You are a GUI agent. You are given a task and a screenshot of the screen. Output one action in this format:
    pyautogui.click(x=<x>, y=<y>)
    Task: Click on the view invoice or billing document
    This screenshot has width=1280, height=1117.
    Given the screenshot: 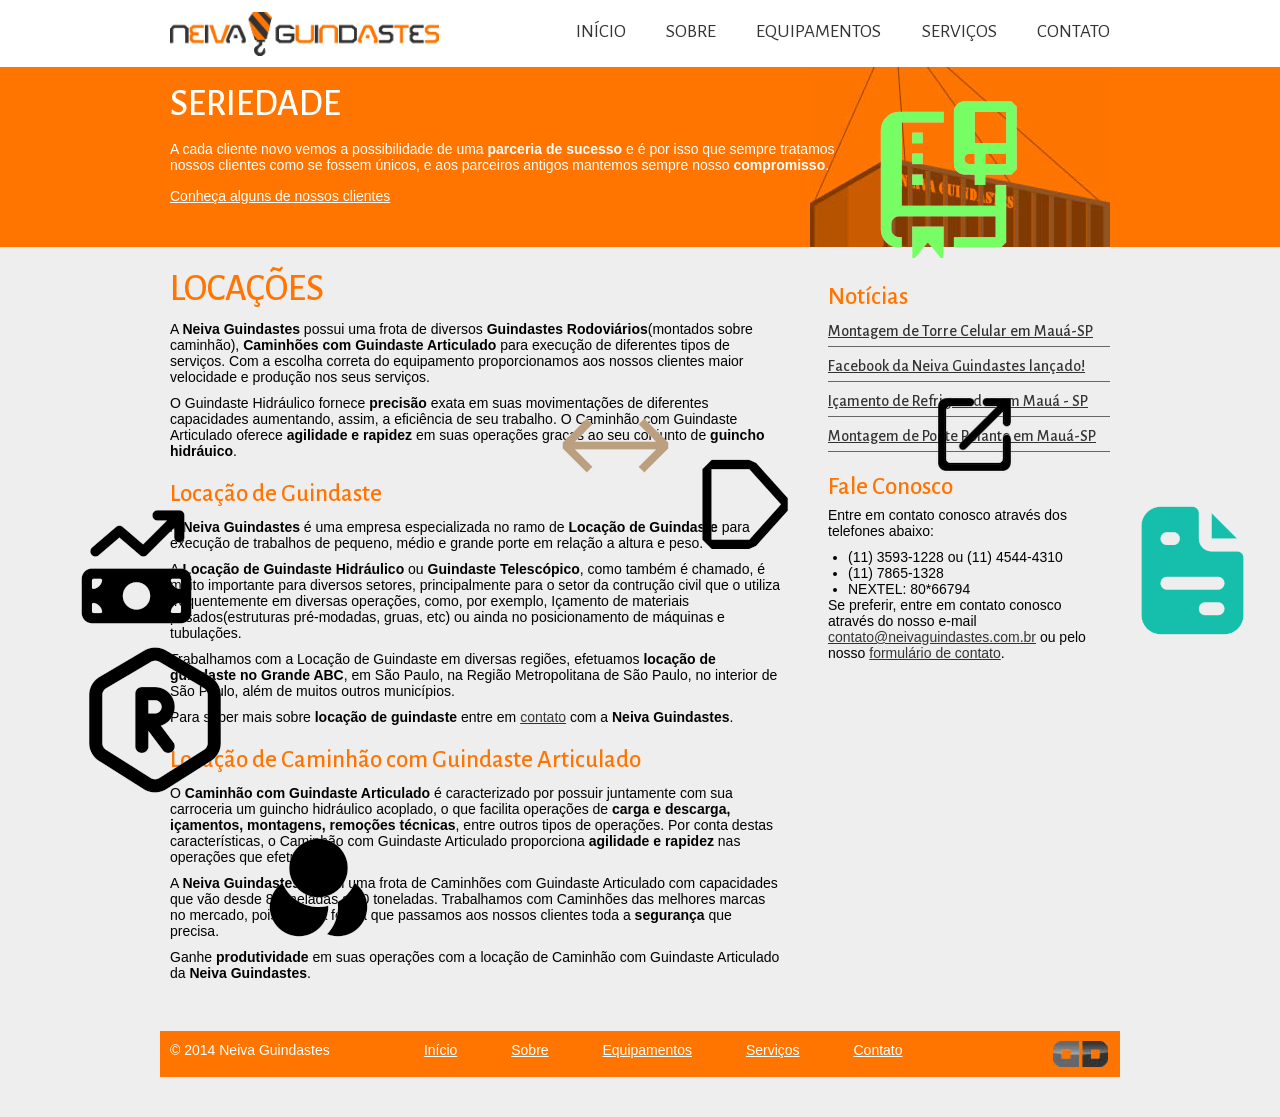 What is the action you would take?
    pyautogui.click(x=1192, y=570)
    